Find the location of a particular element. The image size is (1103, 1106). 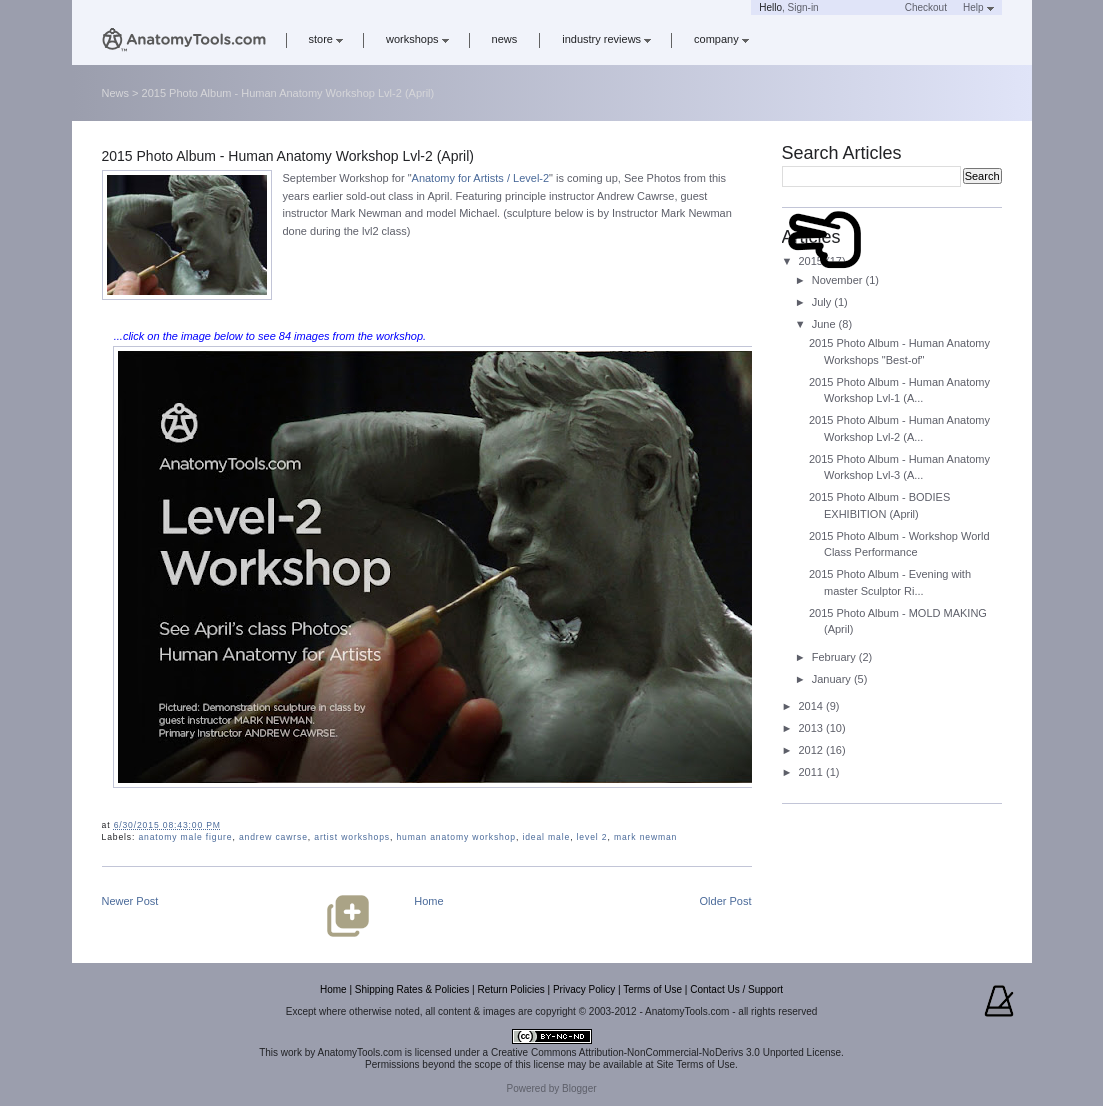

scissors gesture for rock-paper-scissors game is located at coordinates (824, 238).